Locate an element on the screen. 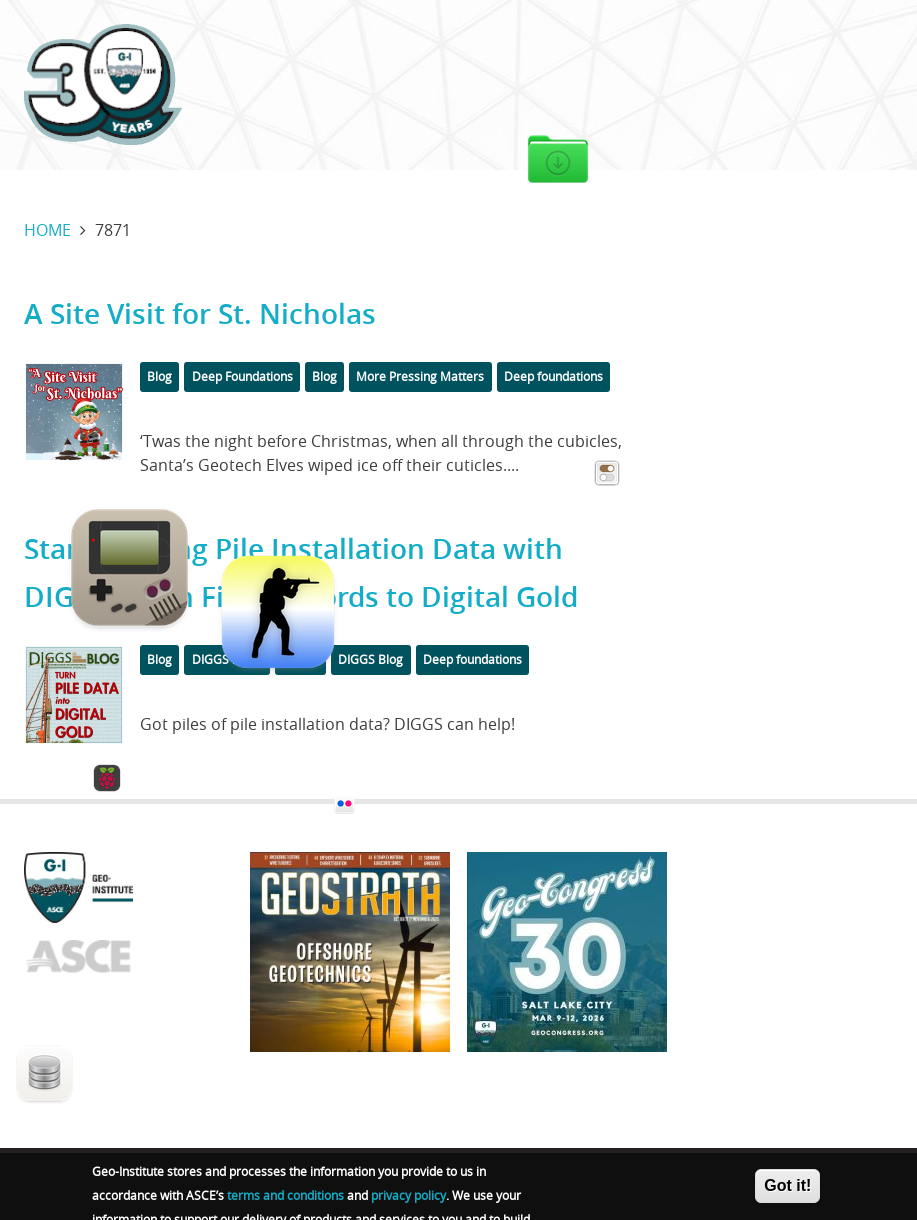 The width and height of the screenshot is (917, 1220). launch counter-strike is located at coordinates (278, 612).